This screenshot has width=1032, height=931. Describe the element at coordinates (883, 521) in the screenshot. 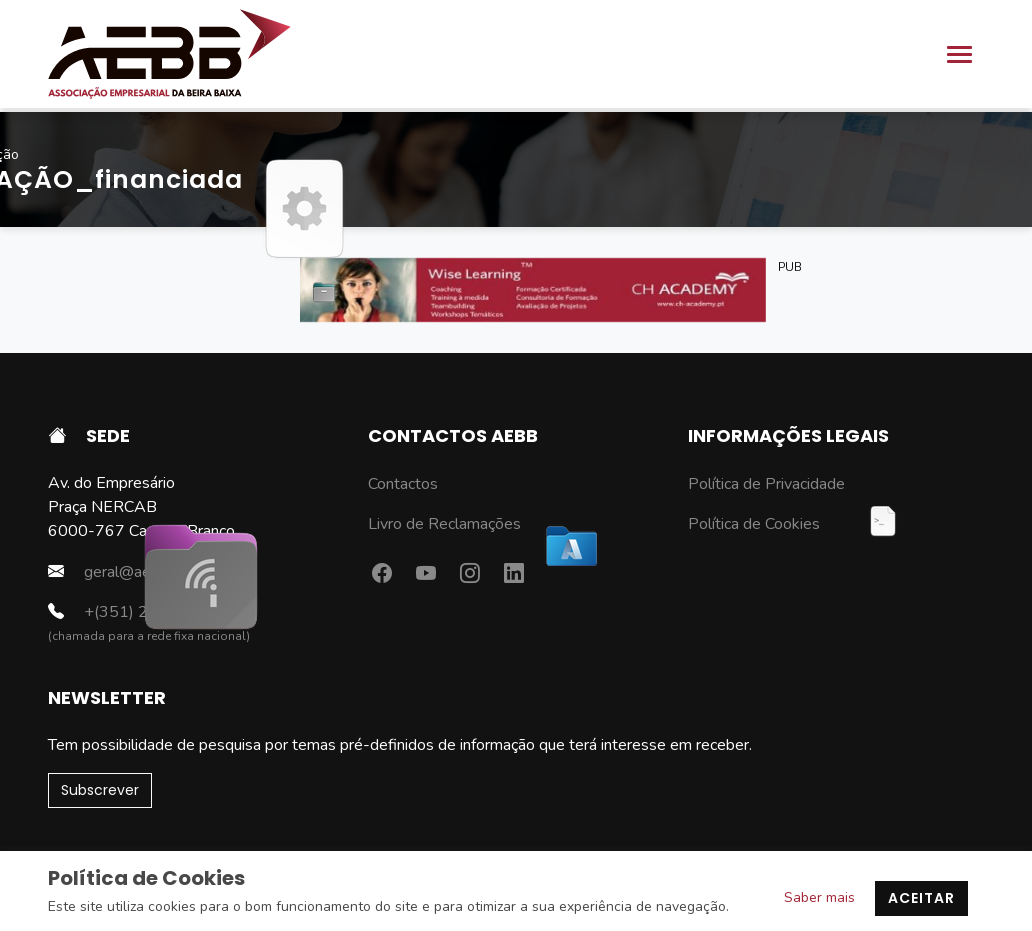

I see `a shell script or bash file` at that location.